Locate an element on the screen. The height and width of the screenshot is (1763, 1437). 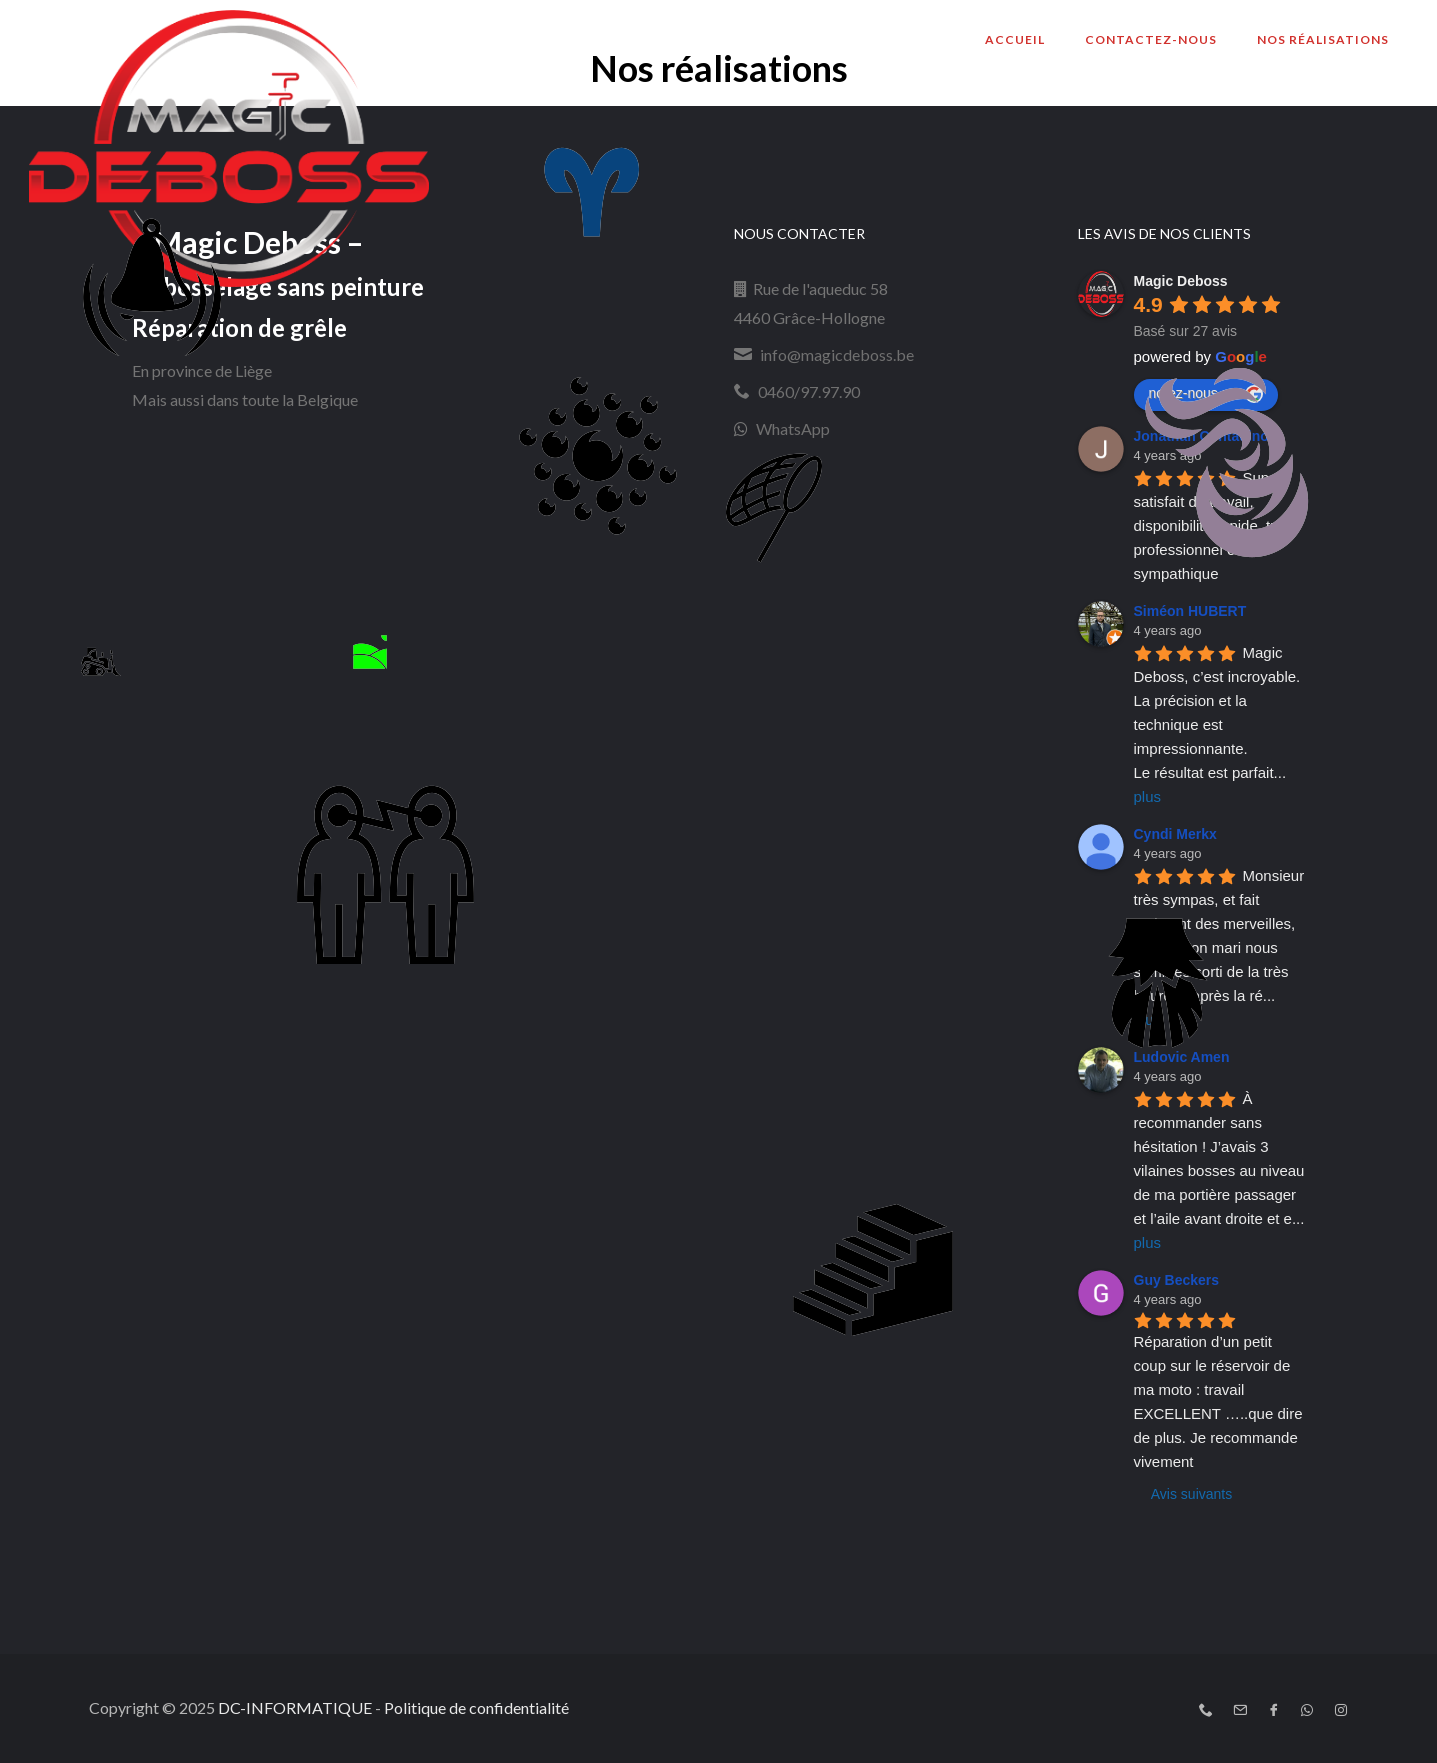
indicates mind-link or telepathic communication feature is located at coordinates (385, 874).